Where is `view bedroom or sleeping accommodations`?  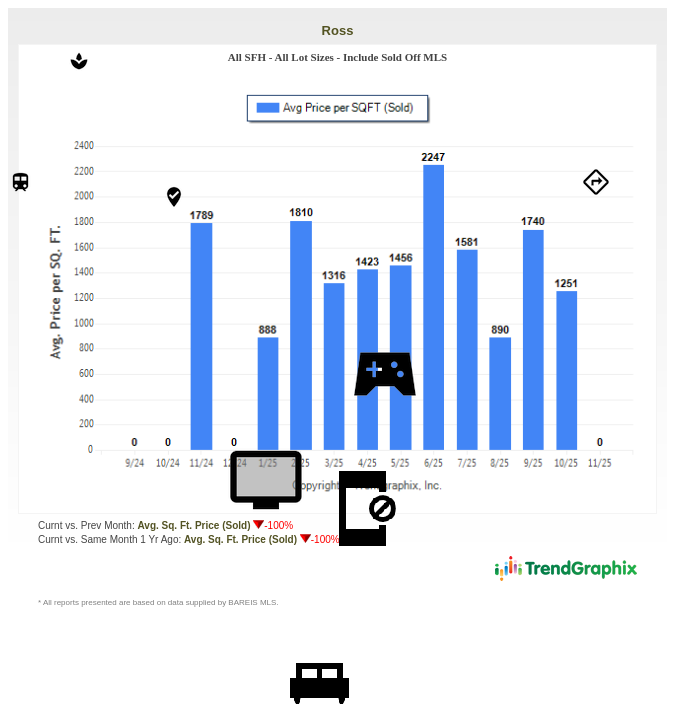 view bedroom or sleeping accommodations is located at coordinates (319, 683).